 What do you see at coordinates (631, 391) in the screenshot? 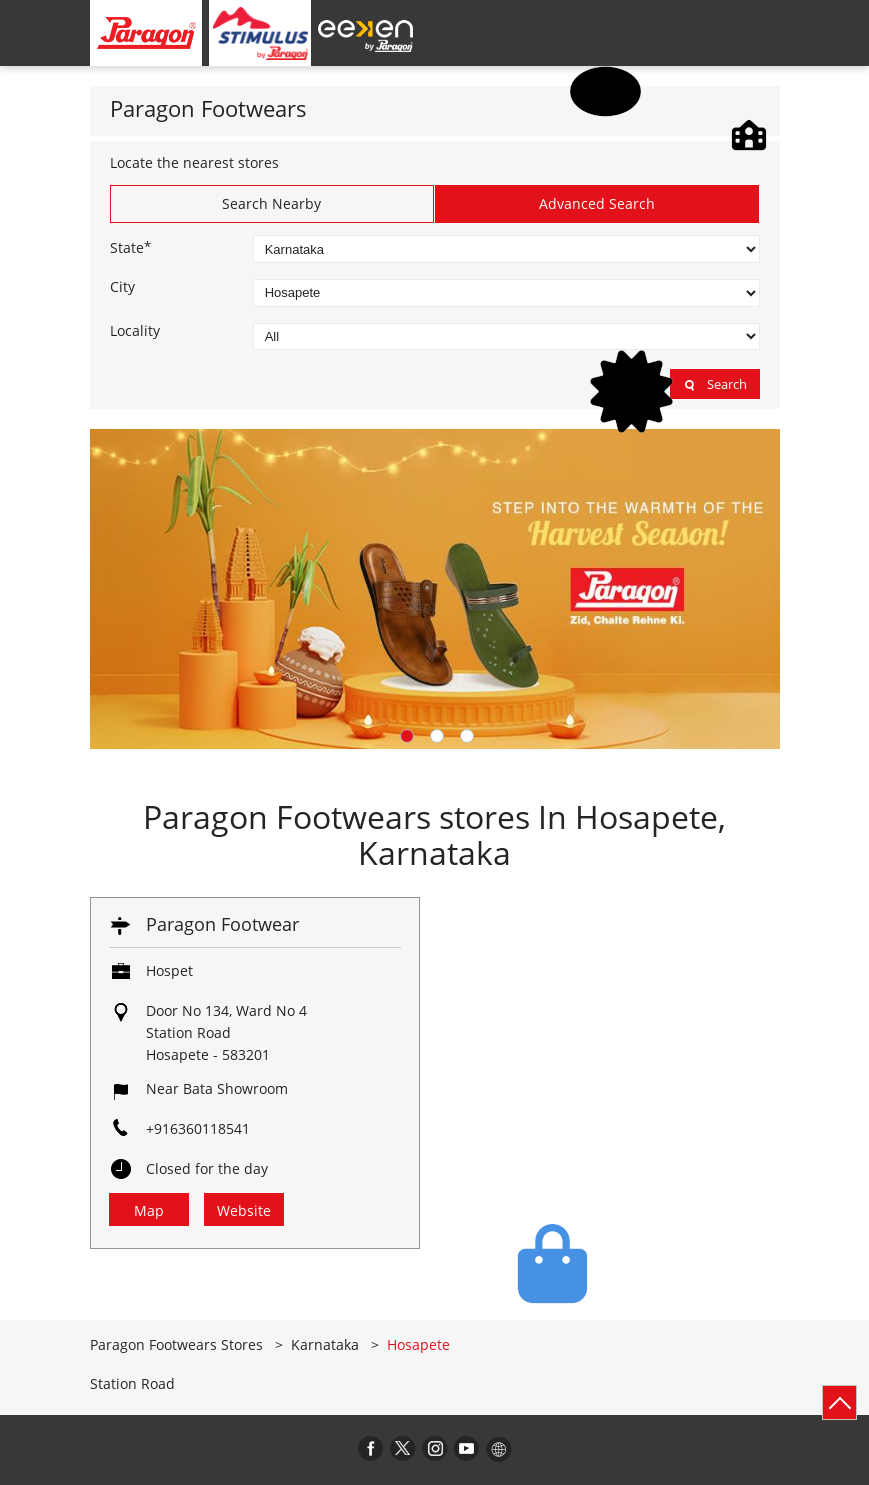
I see `indicates a certified or verified status` at bounding box center [631, 391].